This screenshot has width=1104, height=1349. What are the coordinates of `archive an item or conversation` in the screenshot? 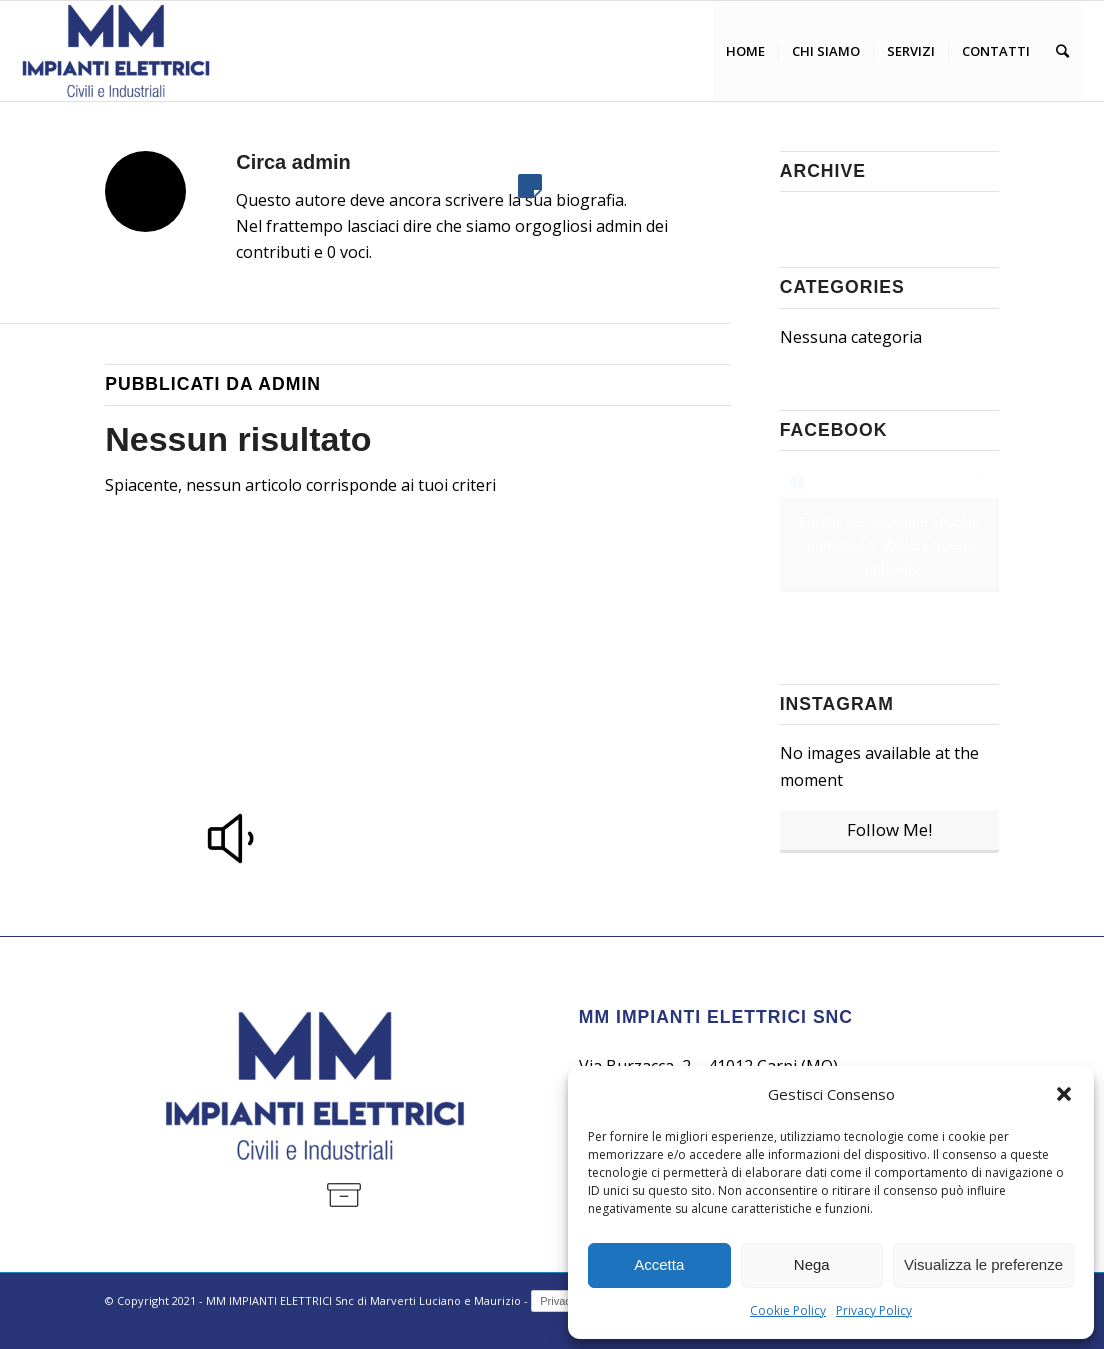 It's located at (344, 1195).